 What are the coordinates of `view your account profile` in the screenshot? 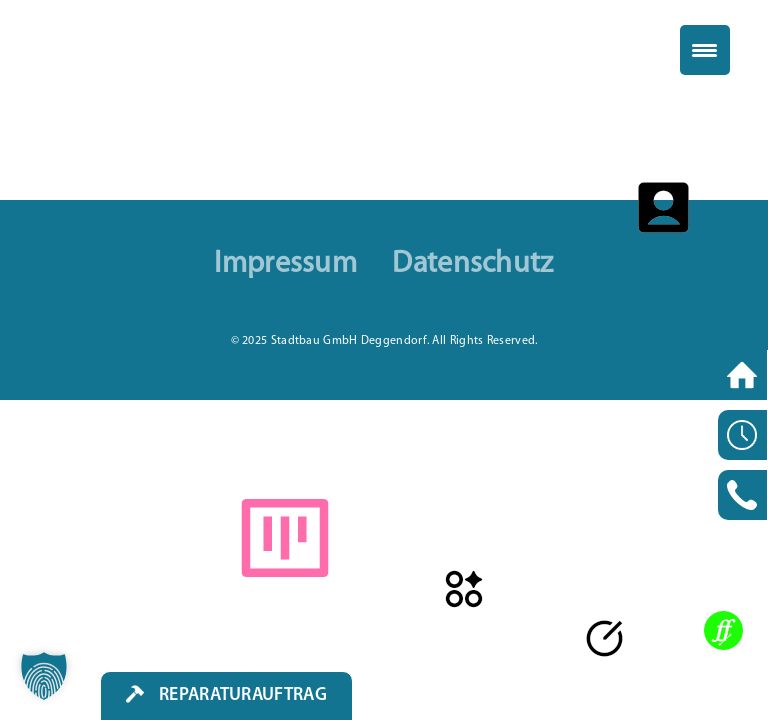 It's located at (663, 207).